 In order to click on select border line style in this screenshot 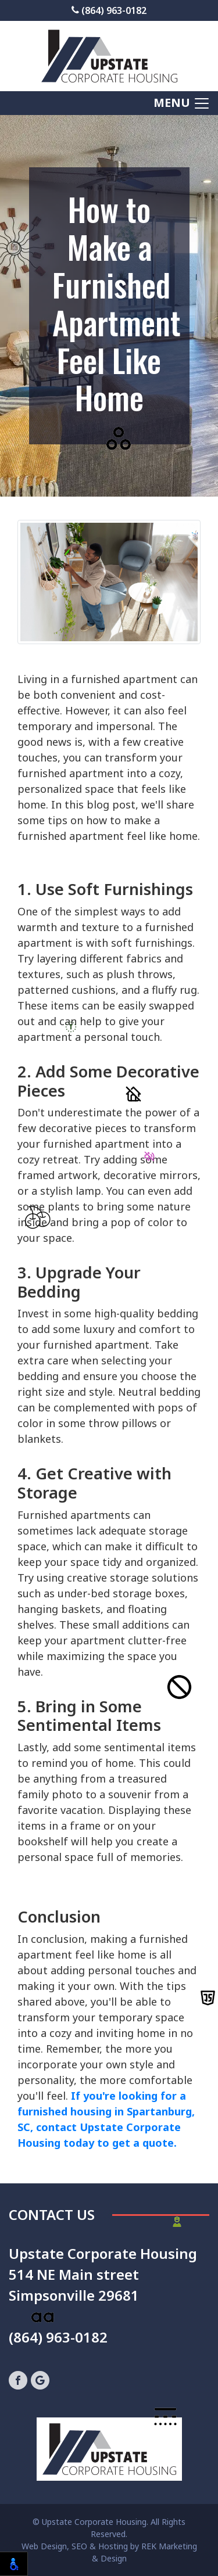, I will do `click(165, 2416)`.